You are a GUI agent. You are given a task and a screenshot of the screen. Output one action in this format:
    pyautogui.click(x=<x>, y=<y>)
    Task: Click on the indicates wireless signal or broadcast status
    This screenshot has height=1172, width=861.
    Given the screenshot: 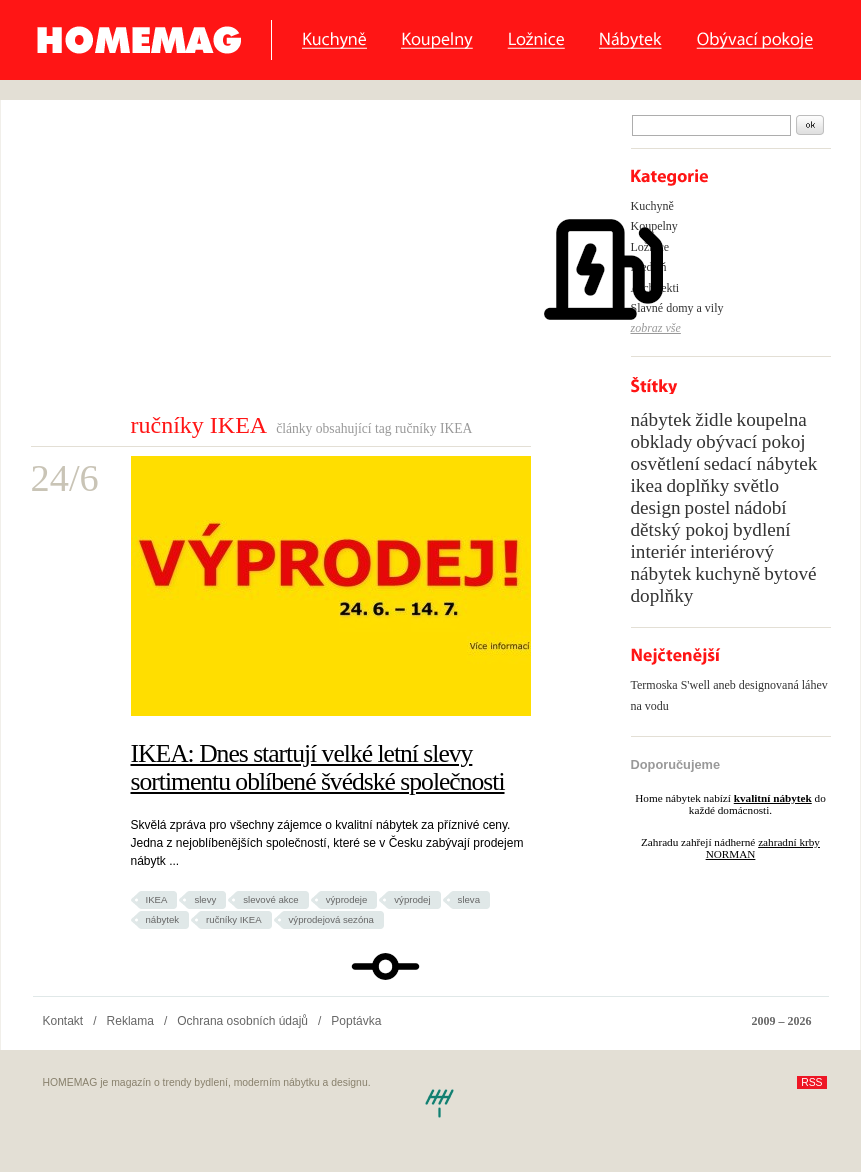 What is the action you would take?
    pyautogui.click(x=439, y=1103)
    